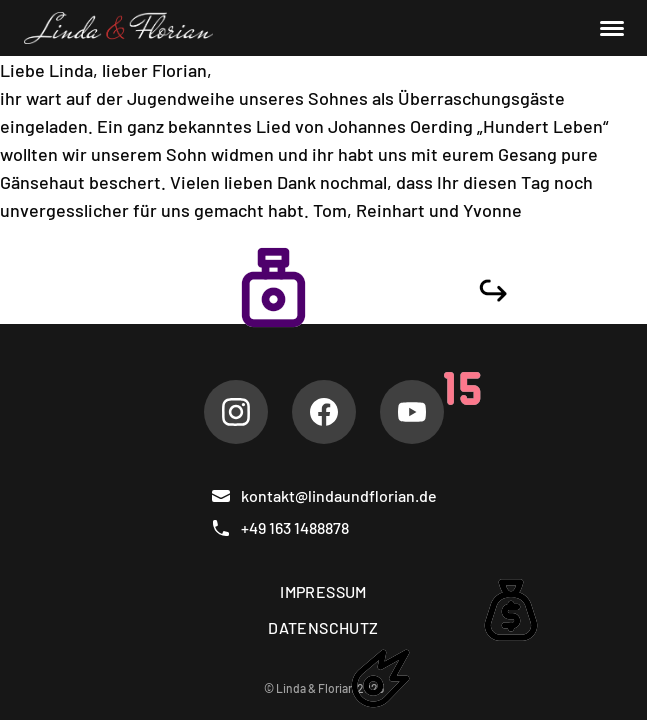 This screenshot has width=647, height=720. I want to click on indicates 15 unread items or notifications, so click(460, 388).